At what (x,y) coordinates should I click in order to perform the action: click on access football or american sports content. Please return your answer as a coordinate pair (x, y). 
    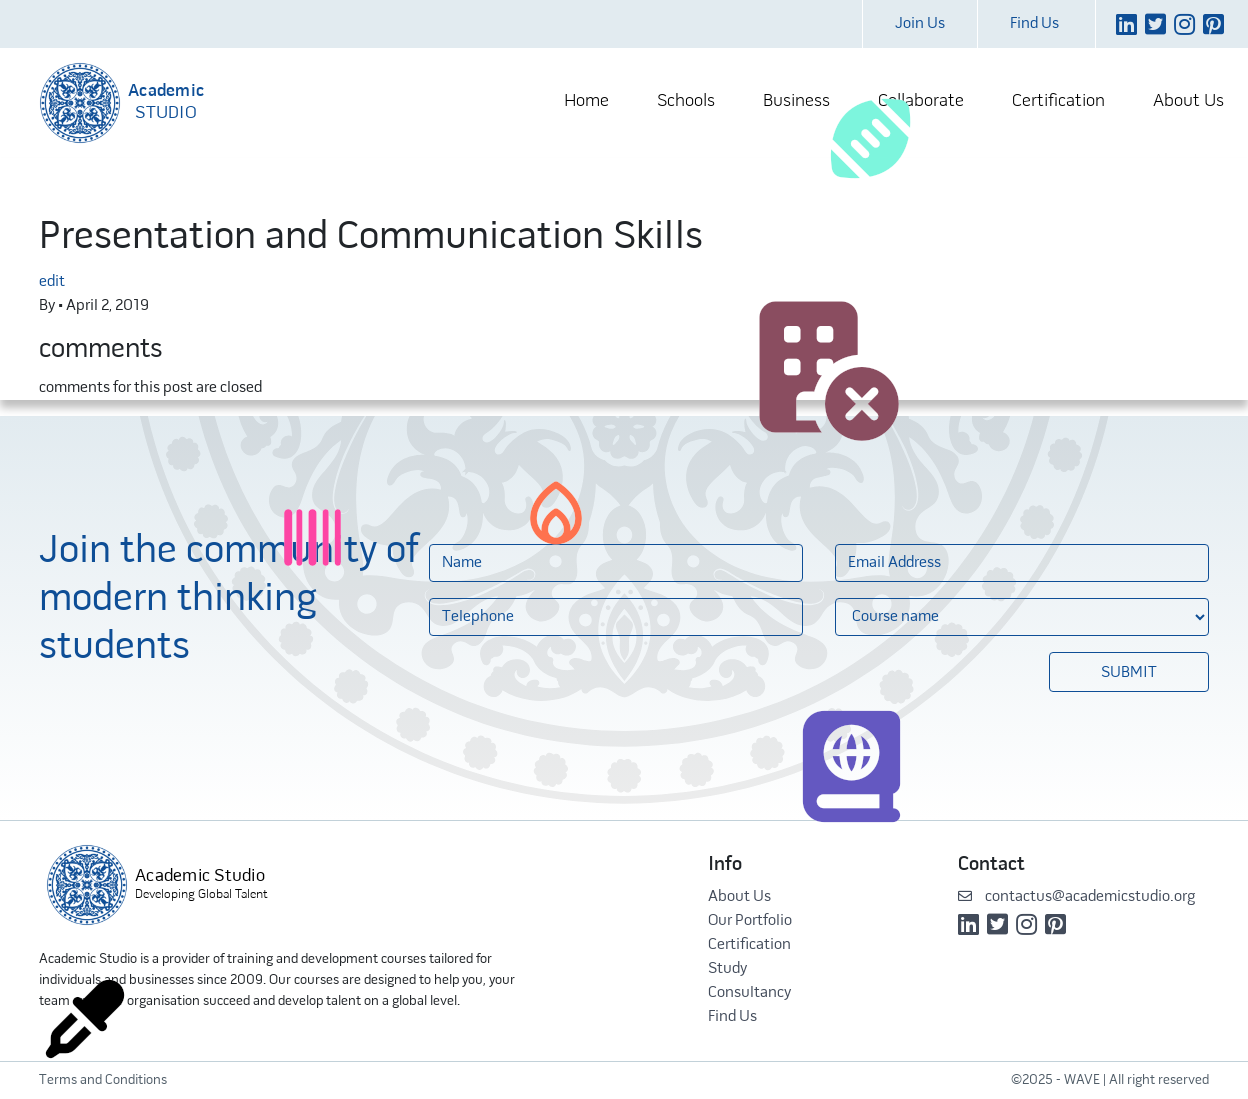
    Looking at the image, I should click on (870, 138).